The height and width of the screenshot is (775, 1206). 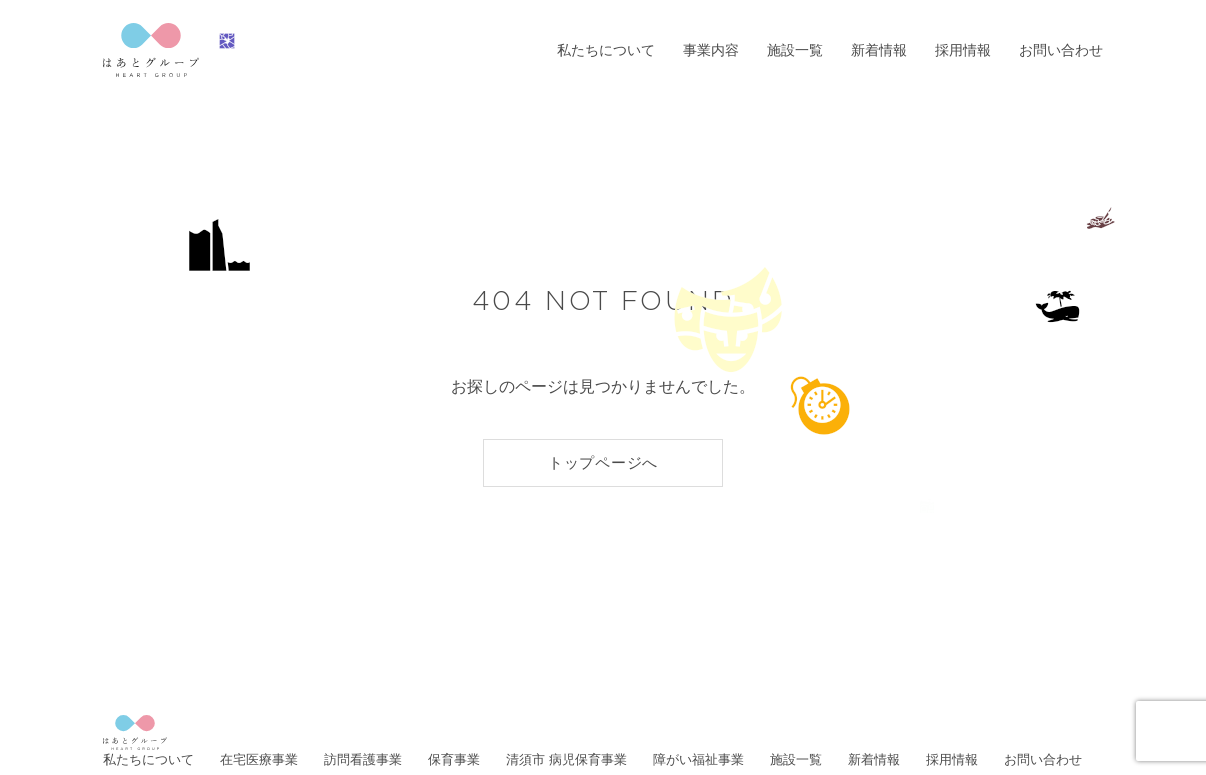 I want to click on access theater or entertainment section, so click(x=728, y=318).